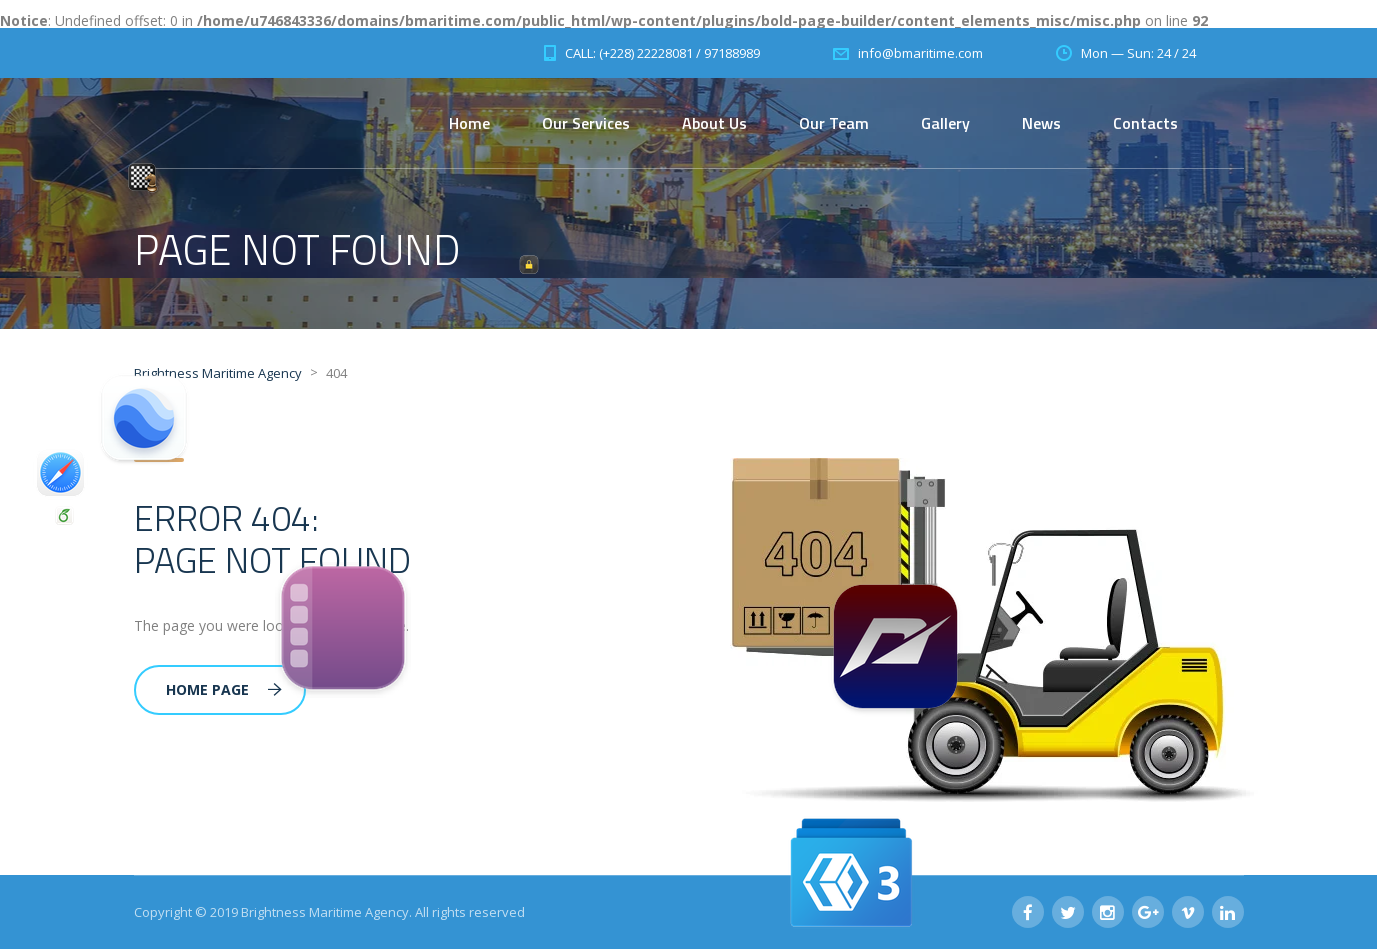 The image size is (1377, 949). Describe the element at coordinates (64, 515) in the screenshot. I see `open overleaf document editor` at that location.